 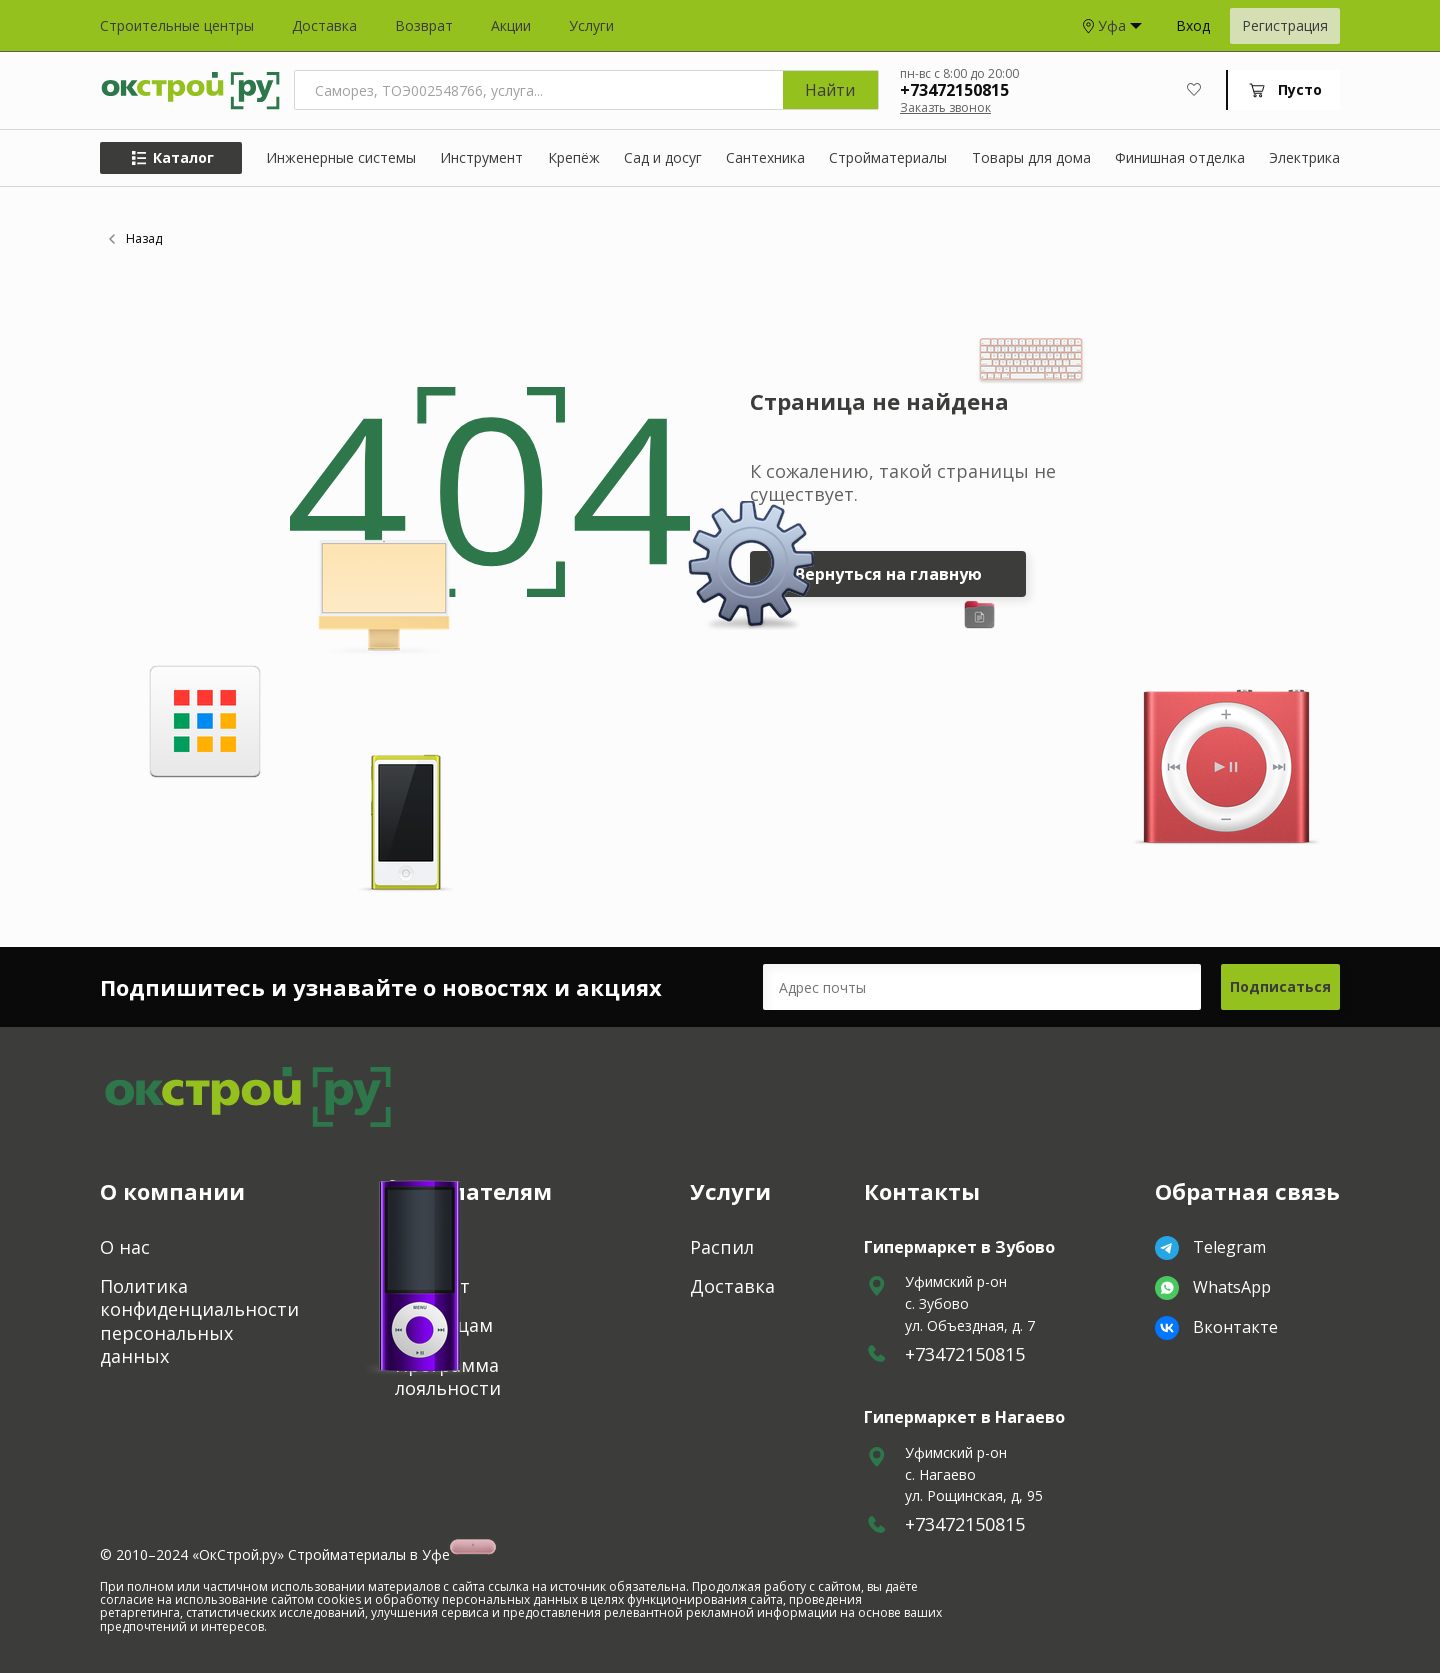 I want to click on open your documents folder, so click(x=979, y=614).